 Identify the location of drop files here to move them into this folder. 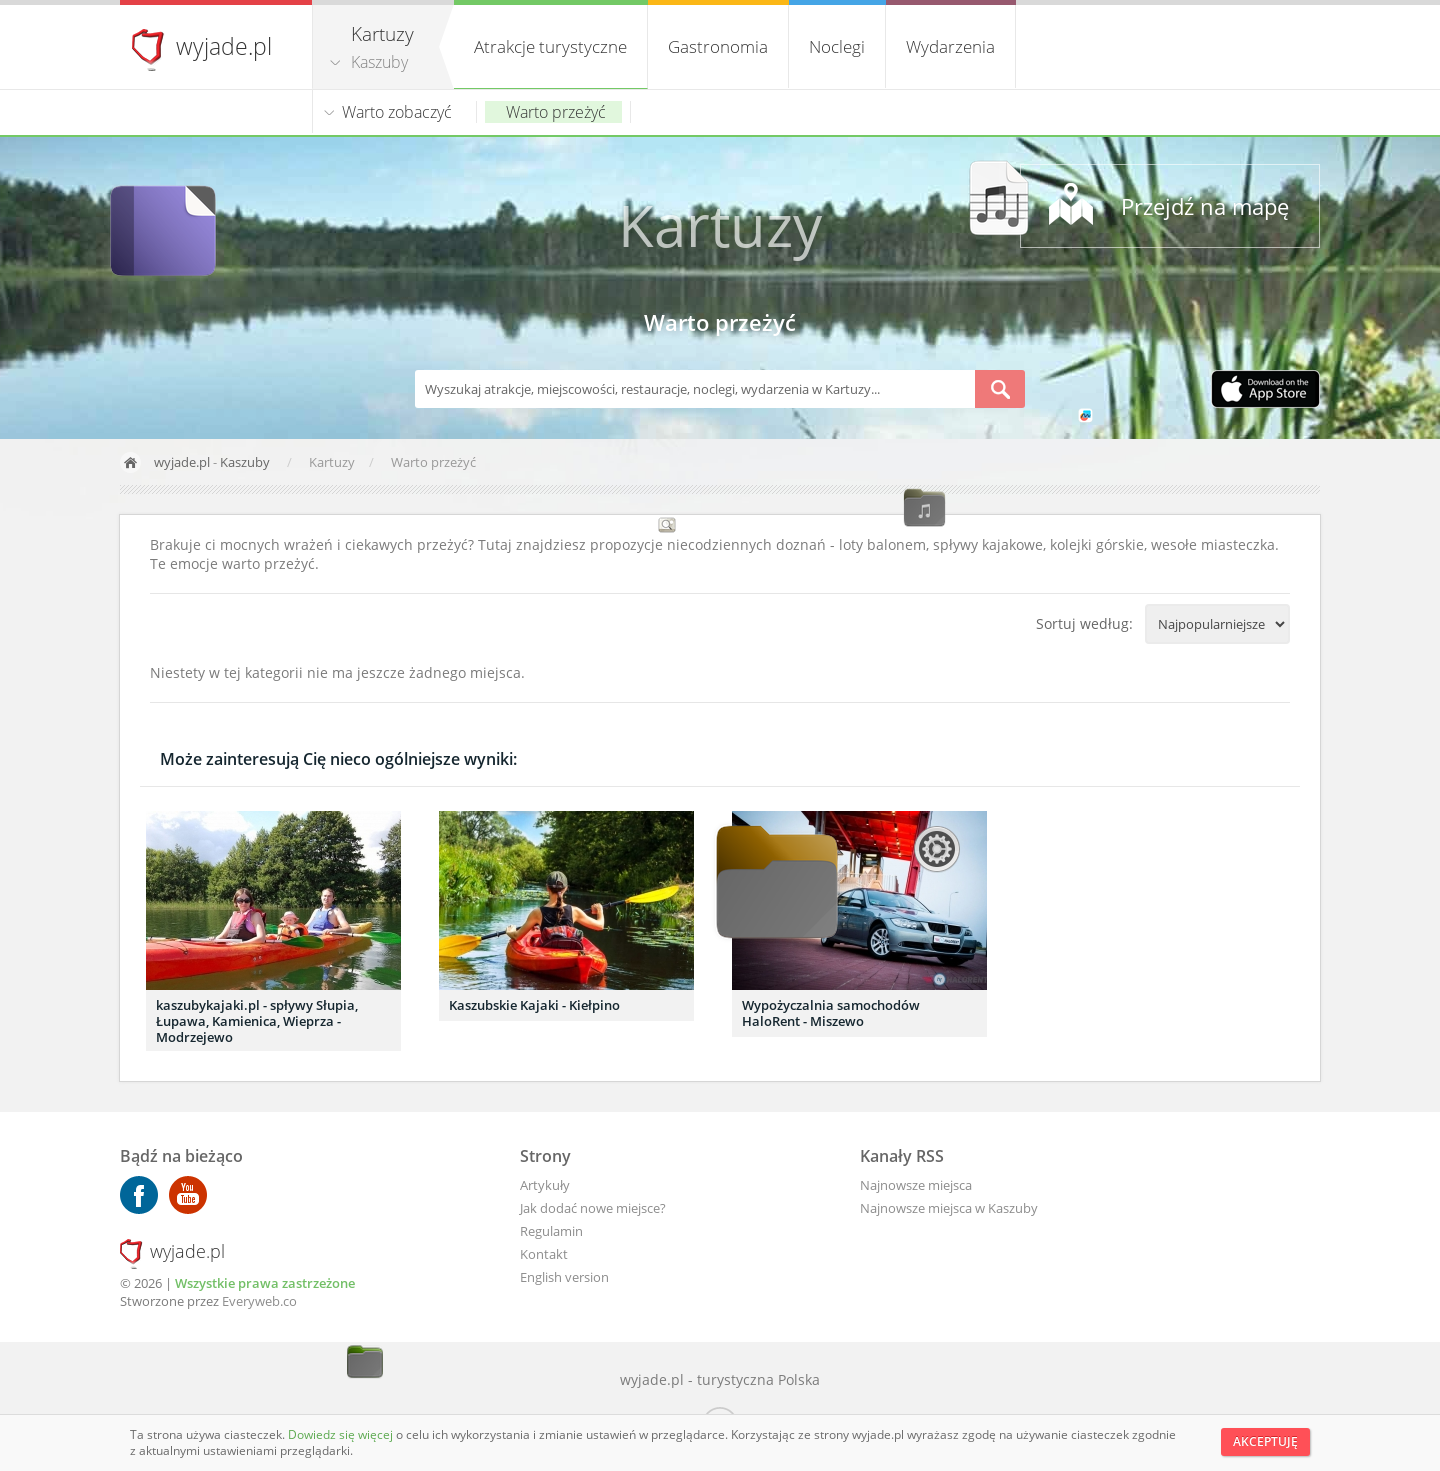
(777, 882).